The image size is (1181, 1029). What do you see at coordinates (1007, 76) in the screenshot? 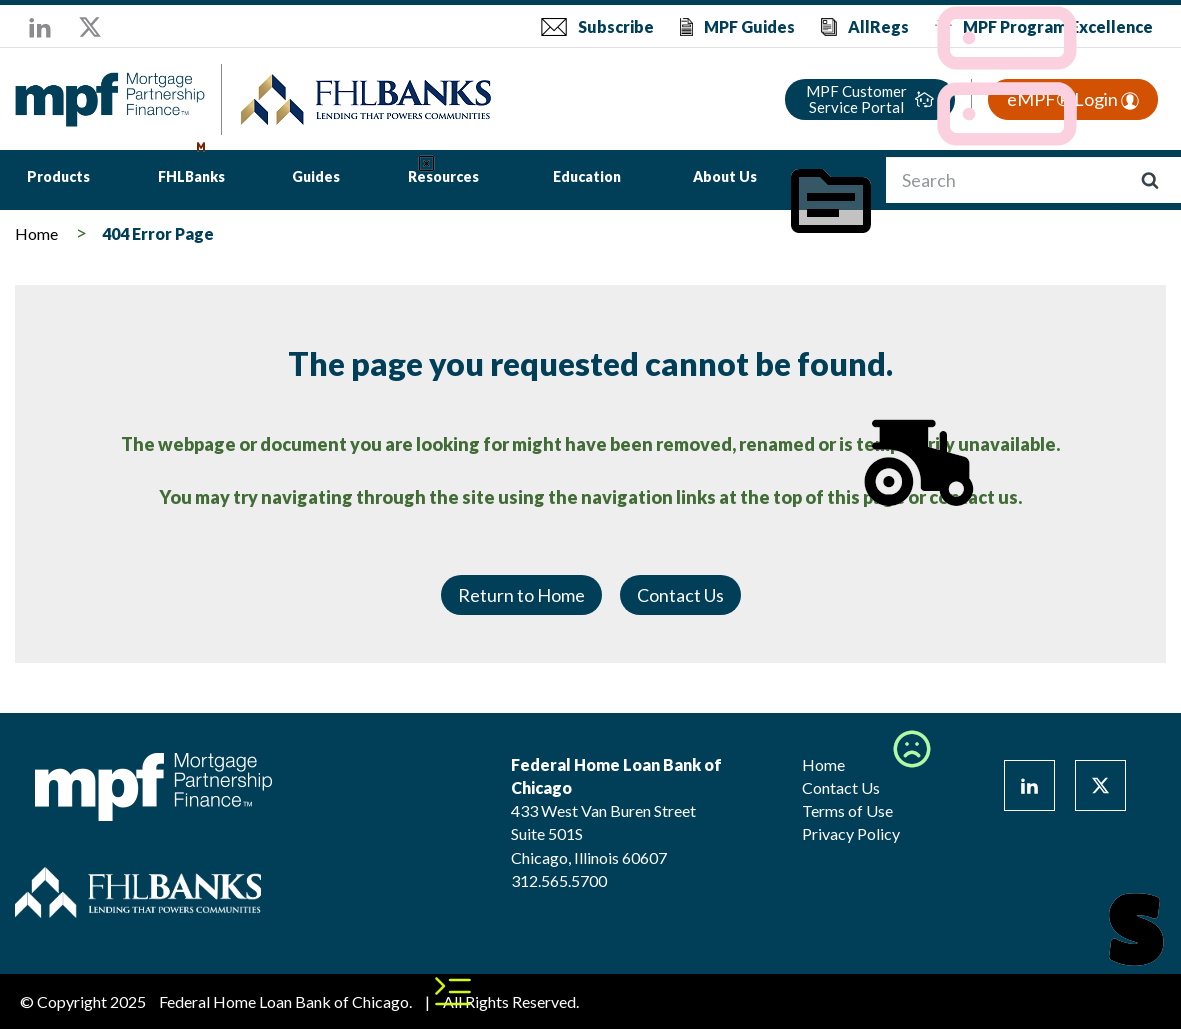
I see `access server settings or status` at bounding box center [1007, 76].